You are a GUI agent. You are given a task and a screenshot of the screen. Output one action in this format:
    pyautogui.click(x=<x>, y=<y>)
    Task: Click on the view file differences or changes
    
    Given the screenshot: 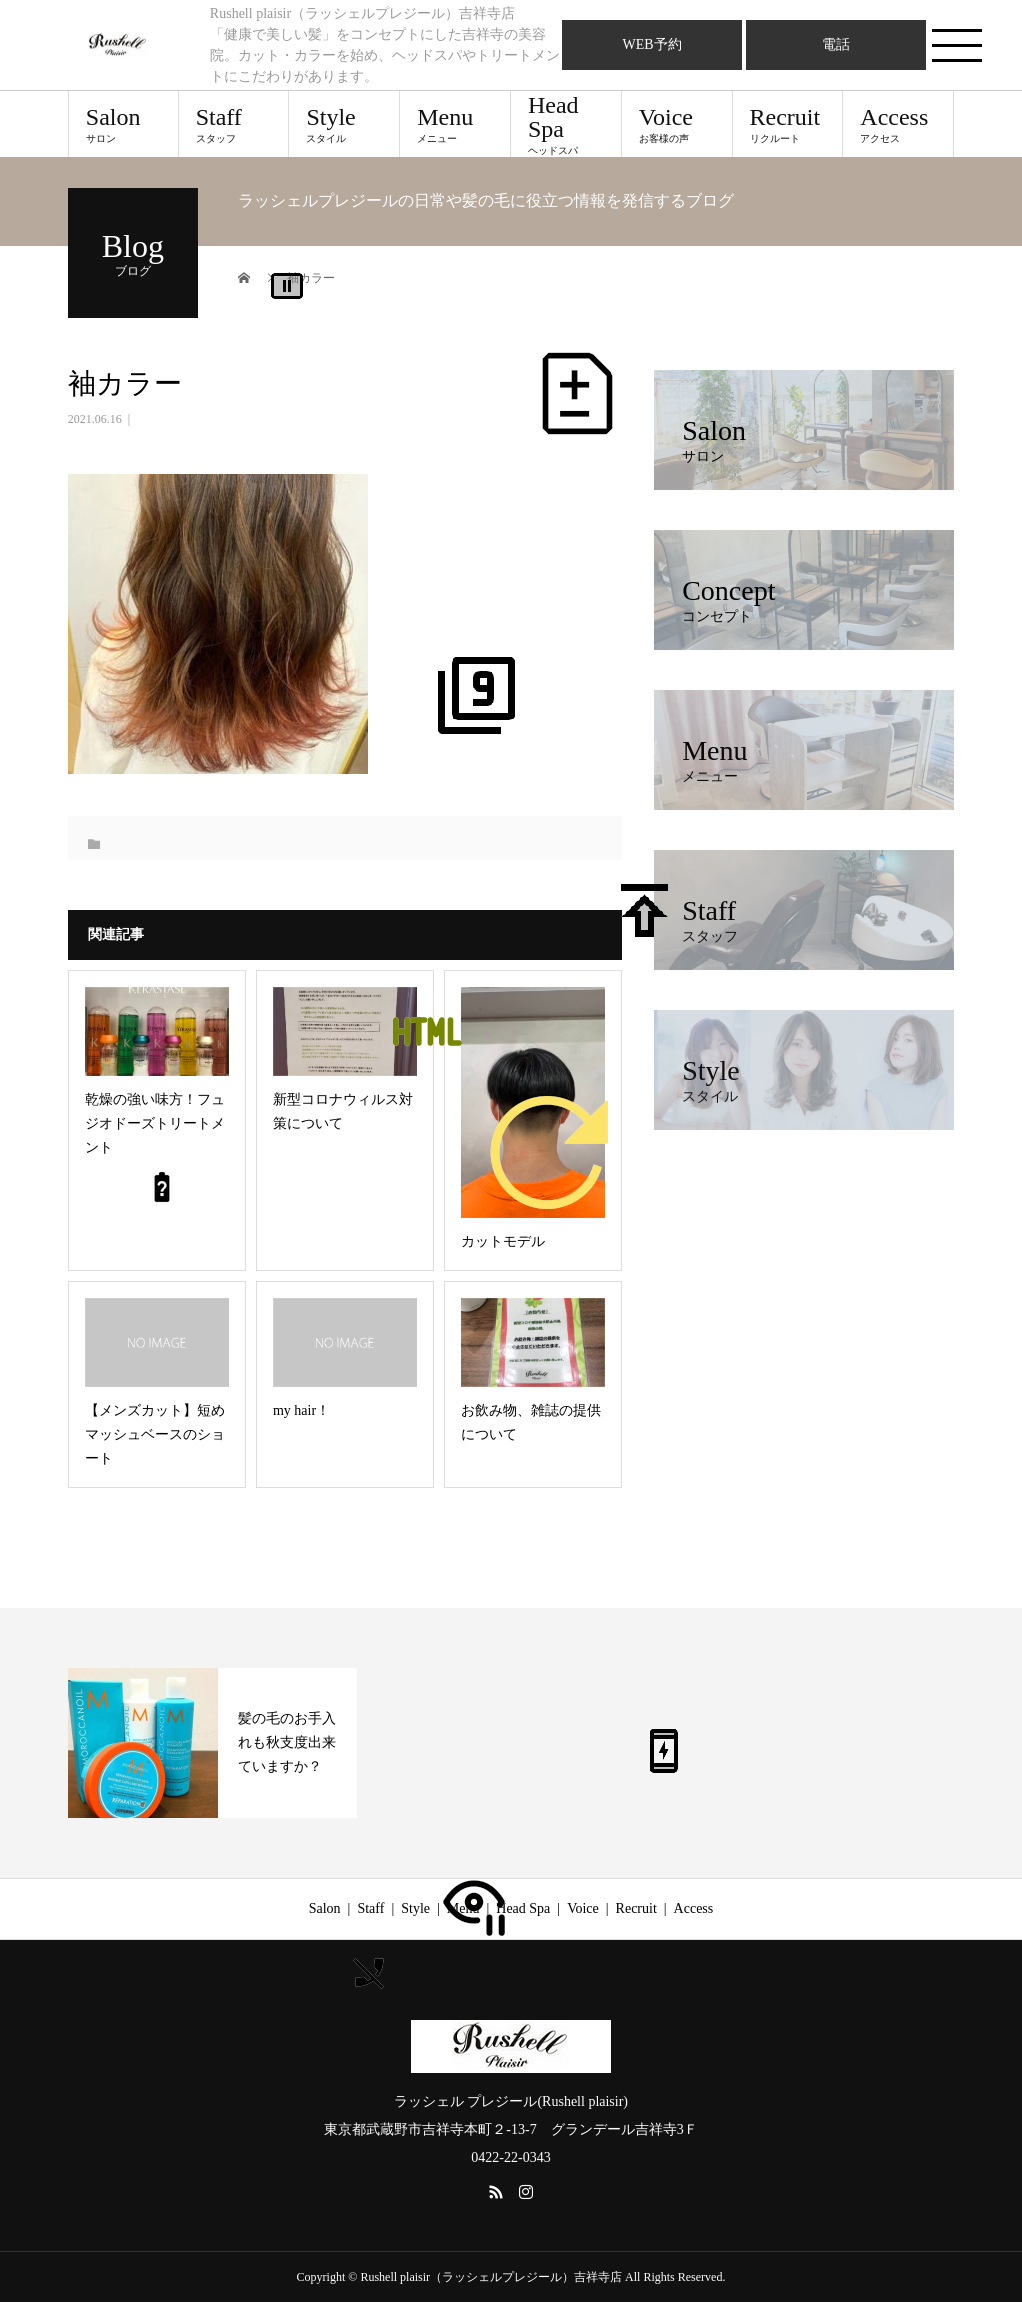 What is the action you would take?
    pyautogui.click(x=577, y=393)
    